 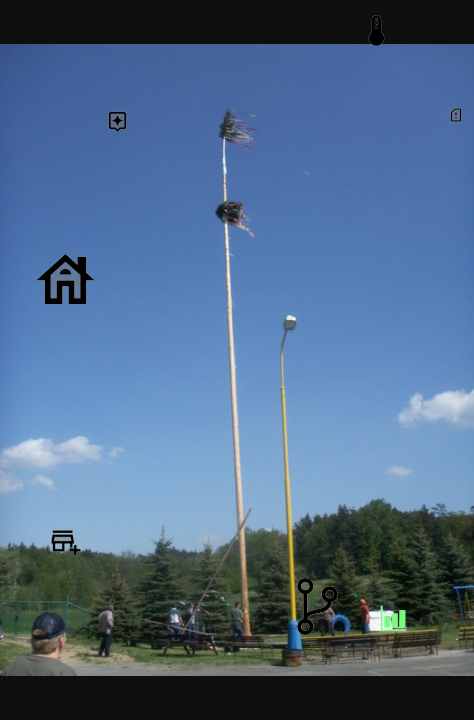 What do you see at coordinates (376, 30) in the screenshot?
I see `adjust temperature settings` at bounding box center [376, 30].